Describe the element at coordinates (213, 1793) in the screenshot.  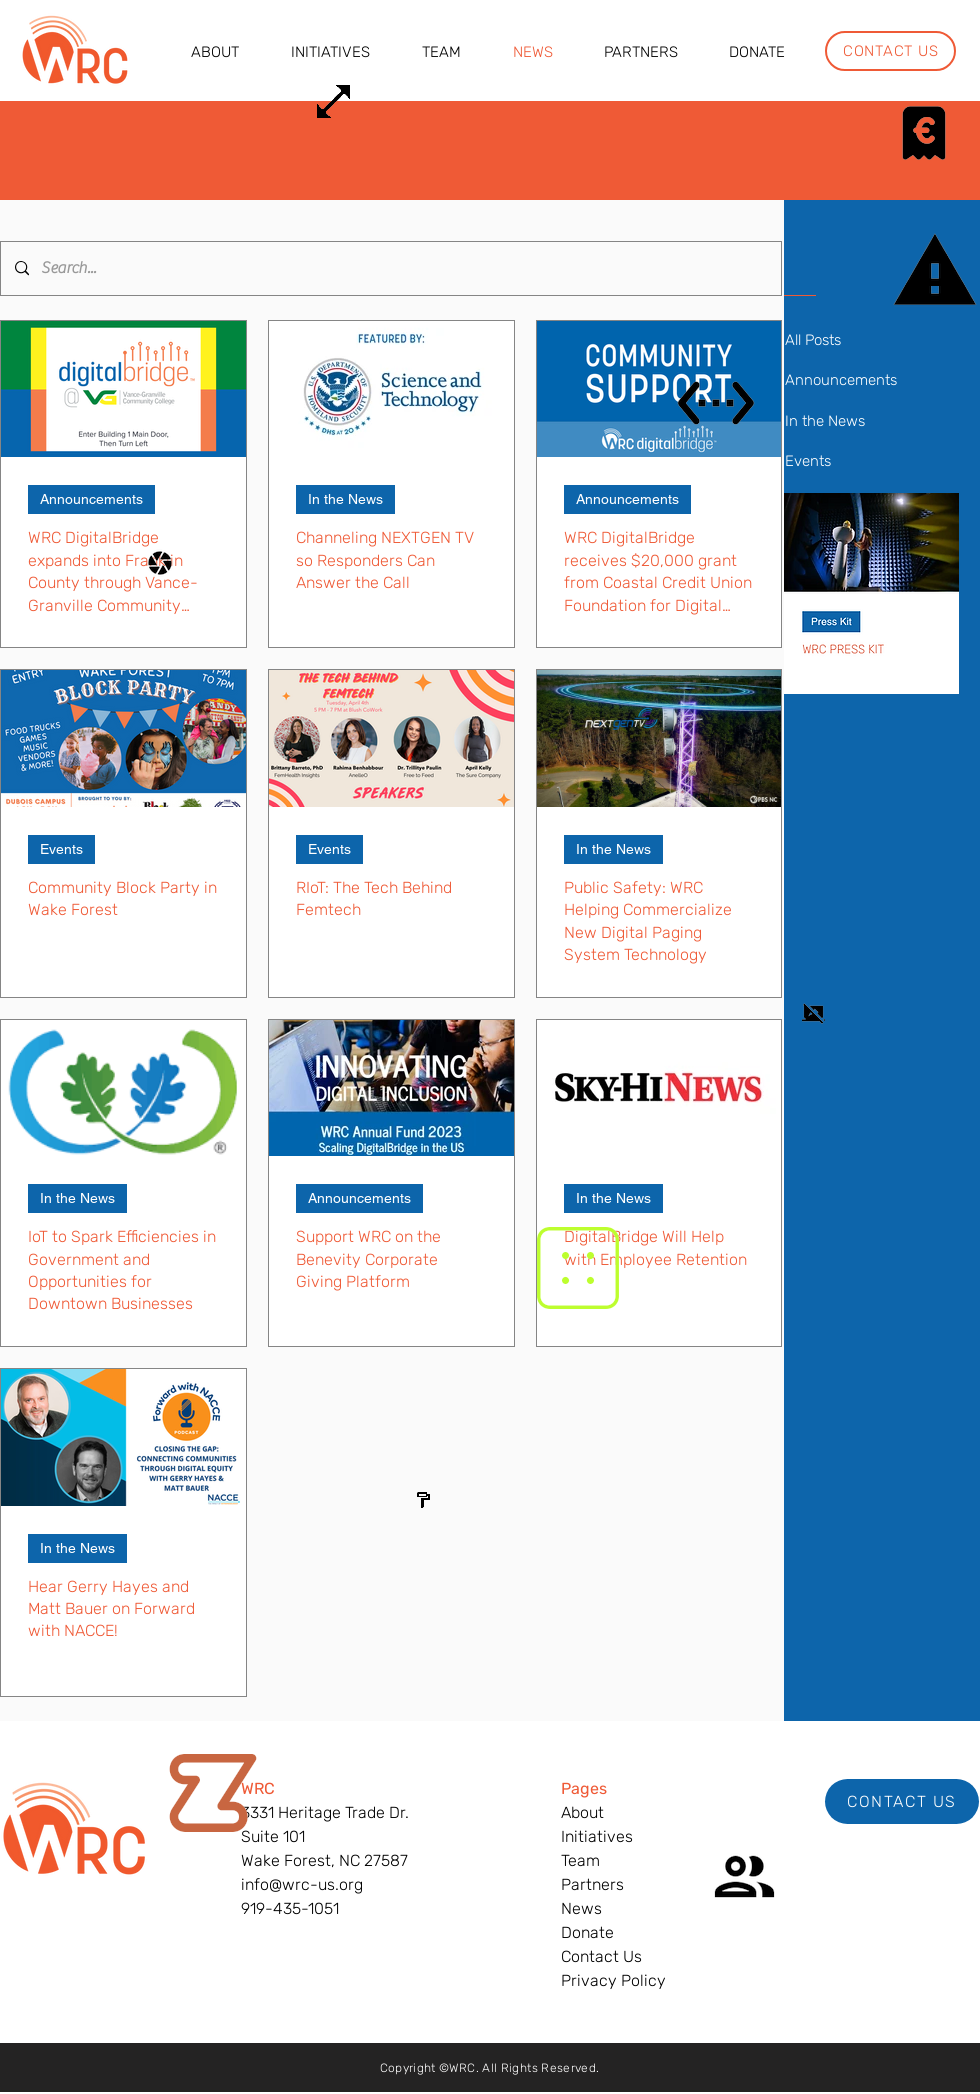
I see `open zwift app` at that location.